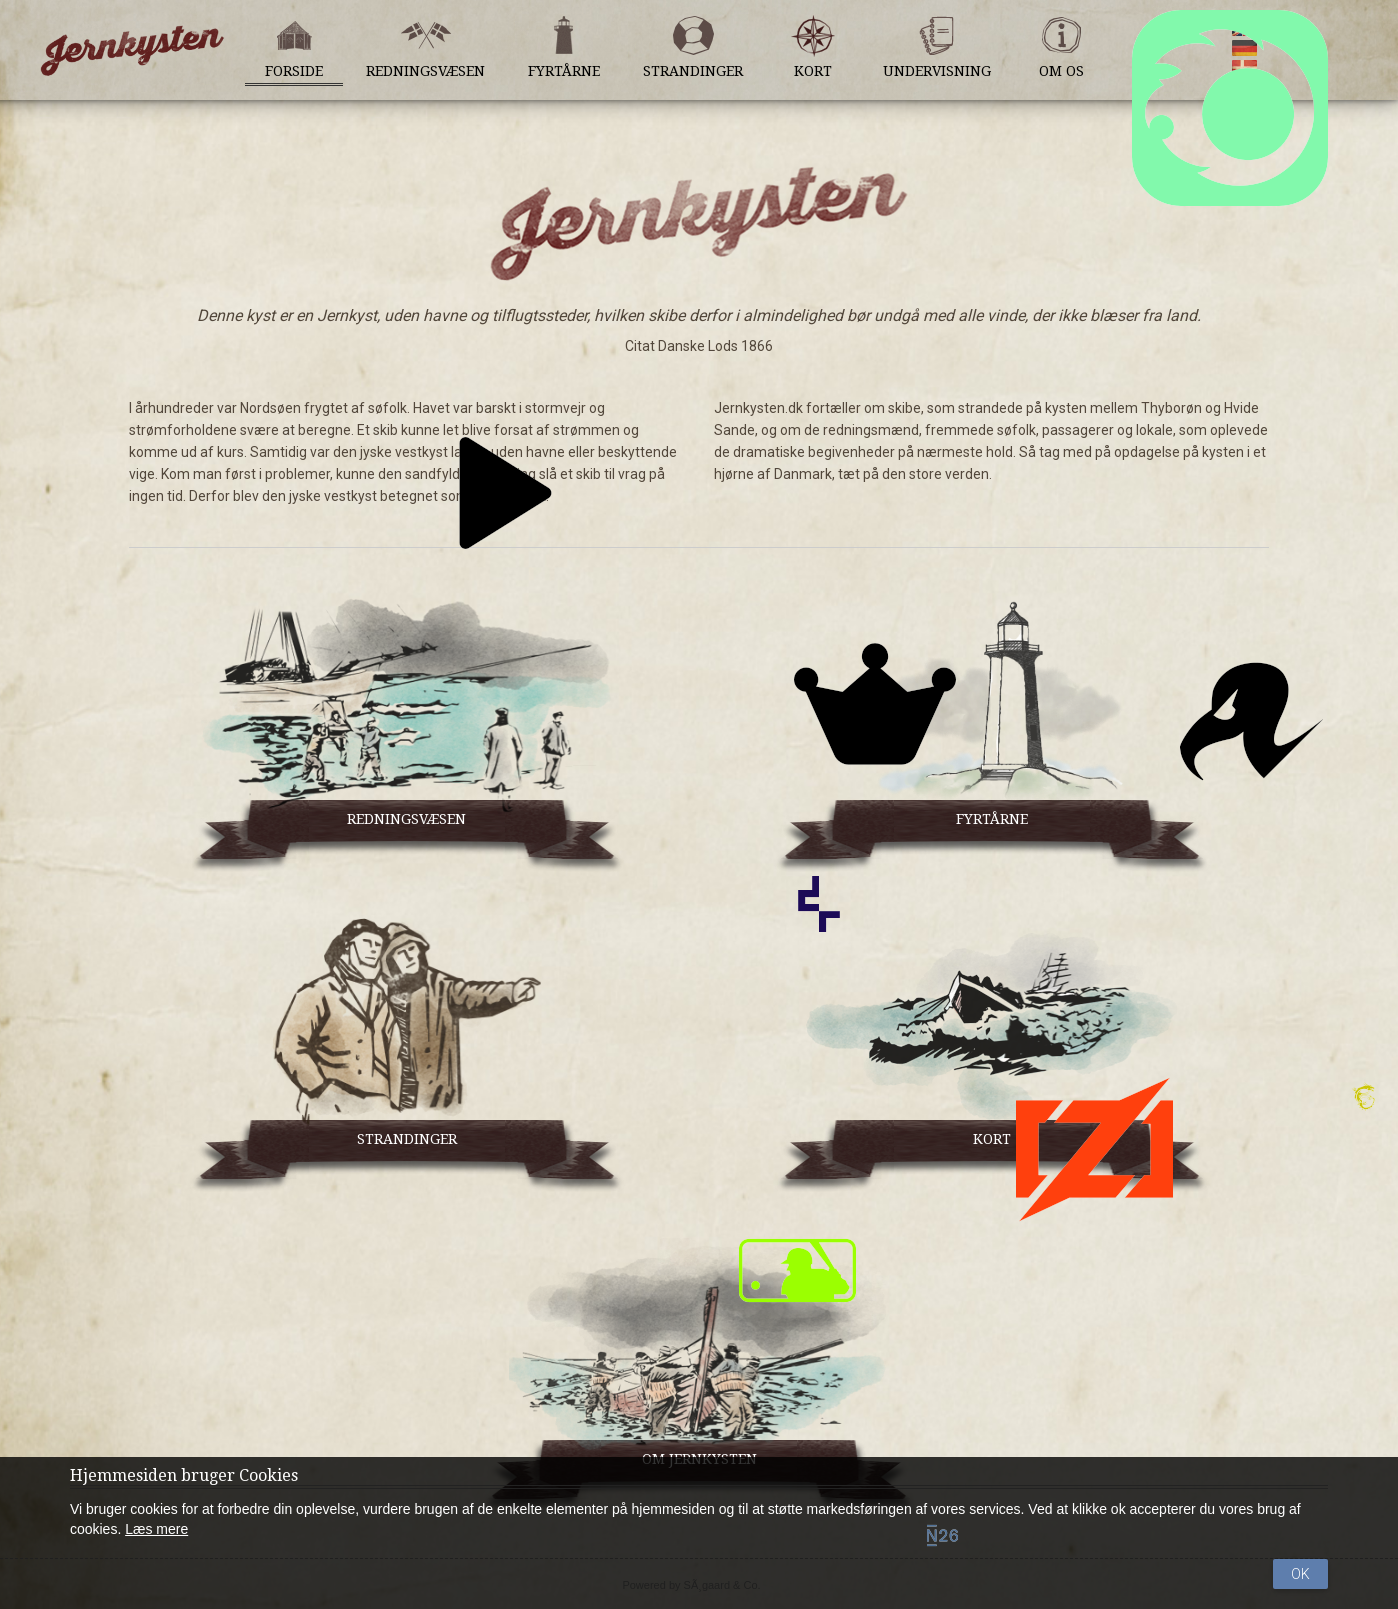  I want to click on corona renderer application logo, so click(1230, 108).